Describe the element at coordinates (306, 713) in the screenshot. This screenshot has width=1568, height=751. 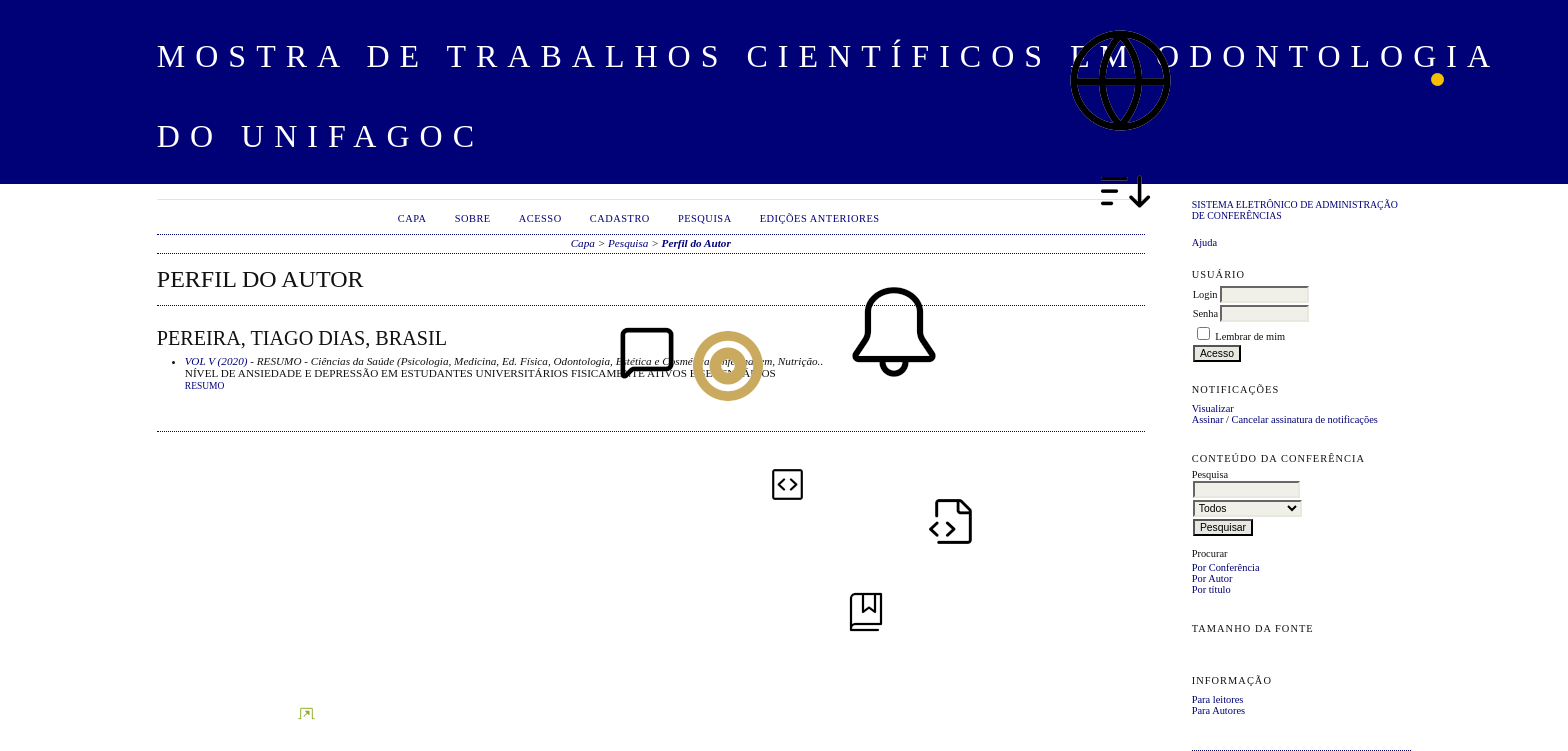
I see `open link in a new tab` at that location.